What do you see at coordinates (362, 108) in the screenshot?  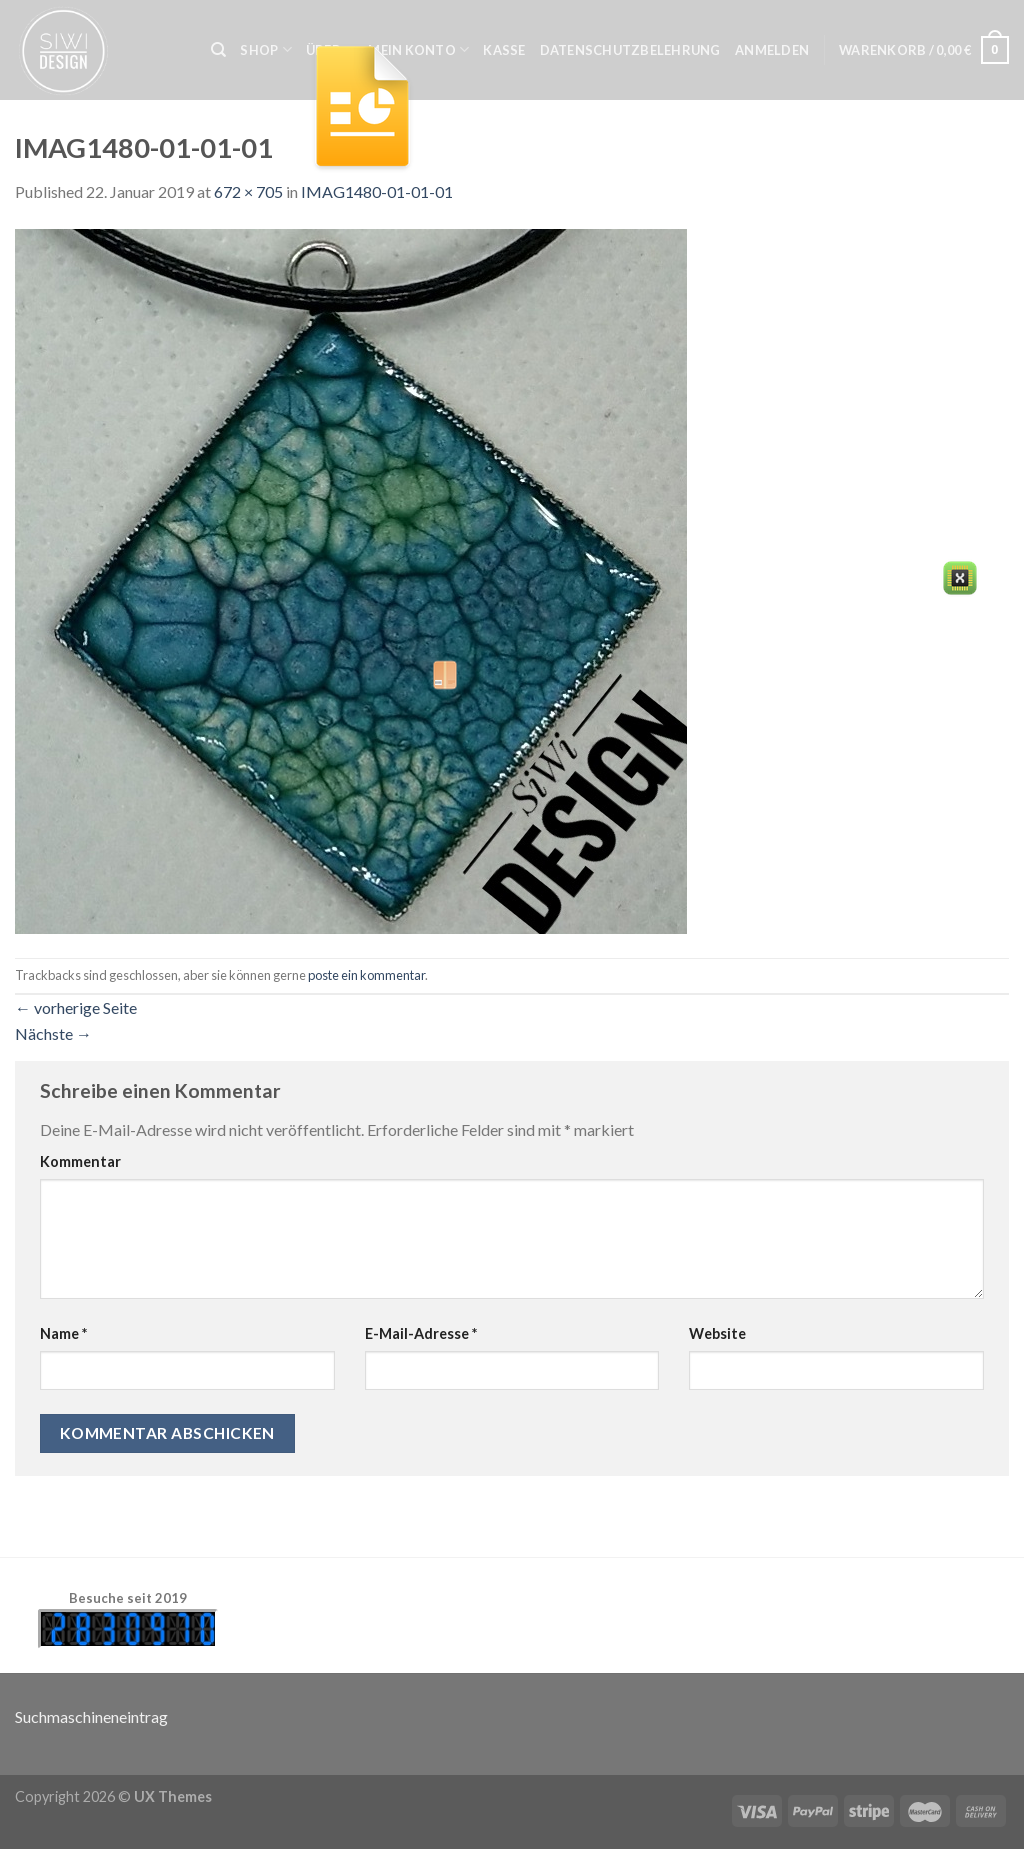 I see `a google slides presentation file` at bounding box center [362, 108].